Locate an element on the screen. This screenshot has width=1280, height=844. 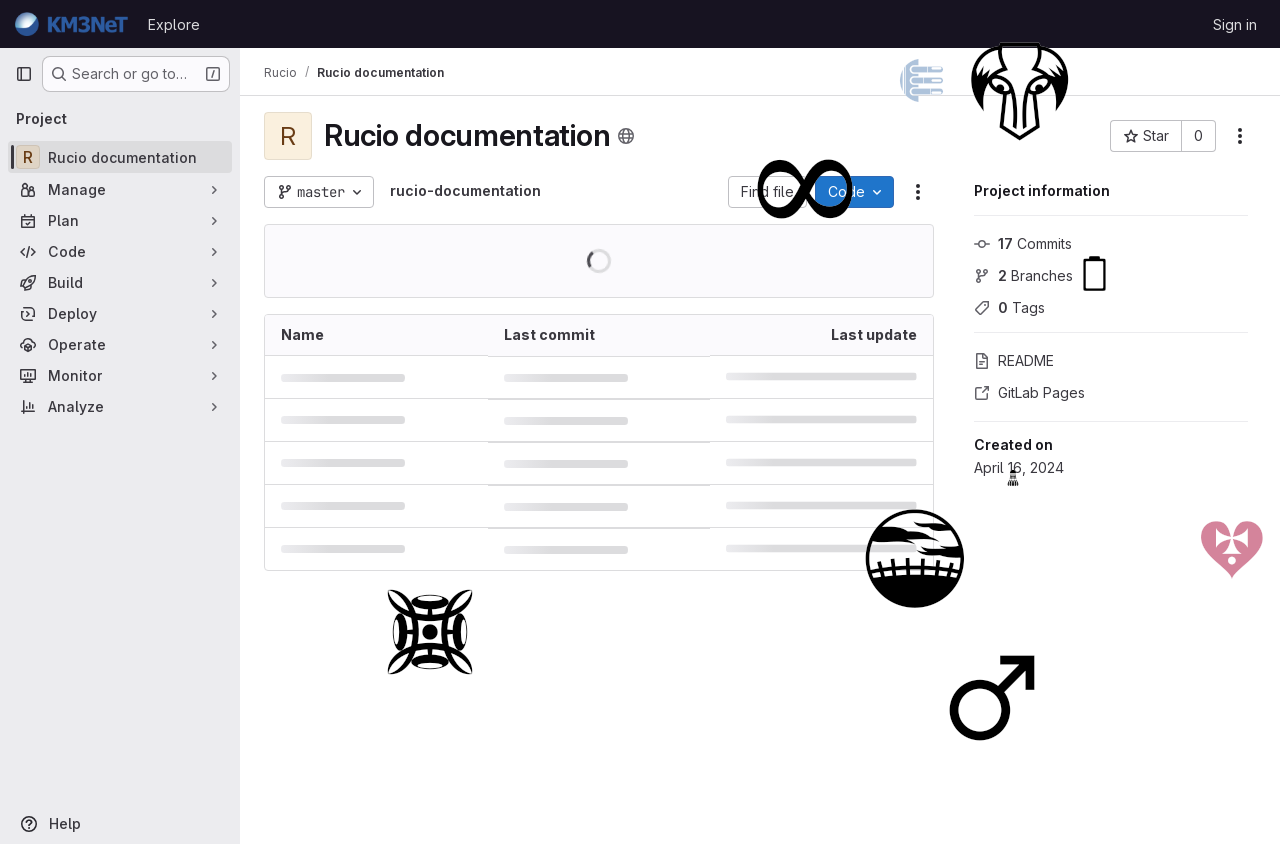
indicates royal or noble romance storyline is located at coordinates (1232, 550).